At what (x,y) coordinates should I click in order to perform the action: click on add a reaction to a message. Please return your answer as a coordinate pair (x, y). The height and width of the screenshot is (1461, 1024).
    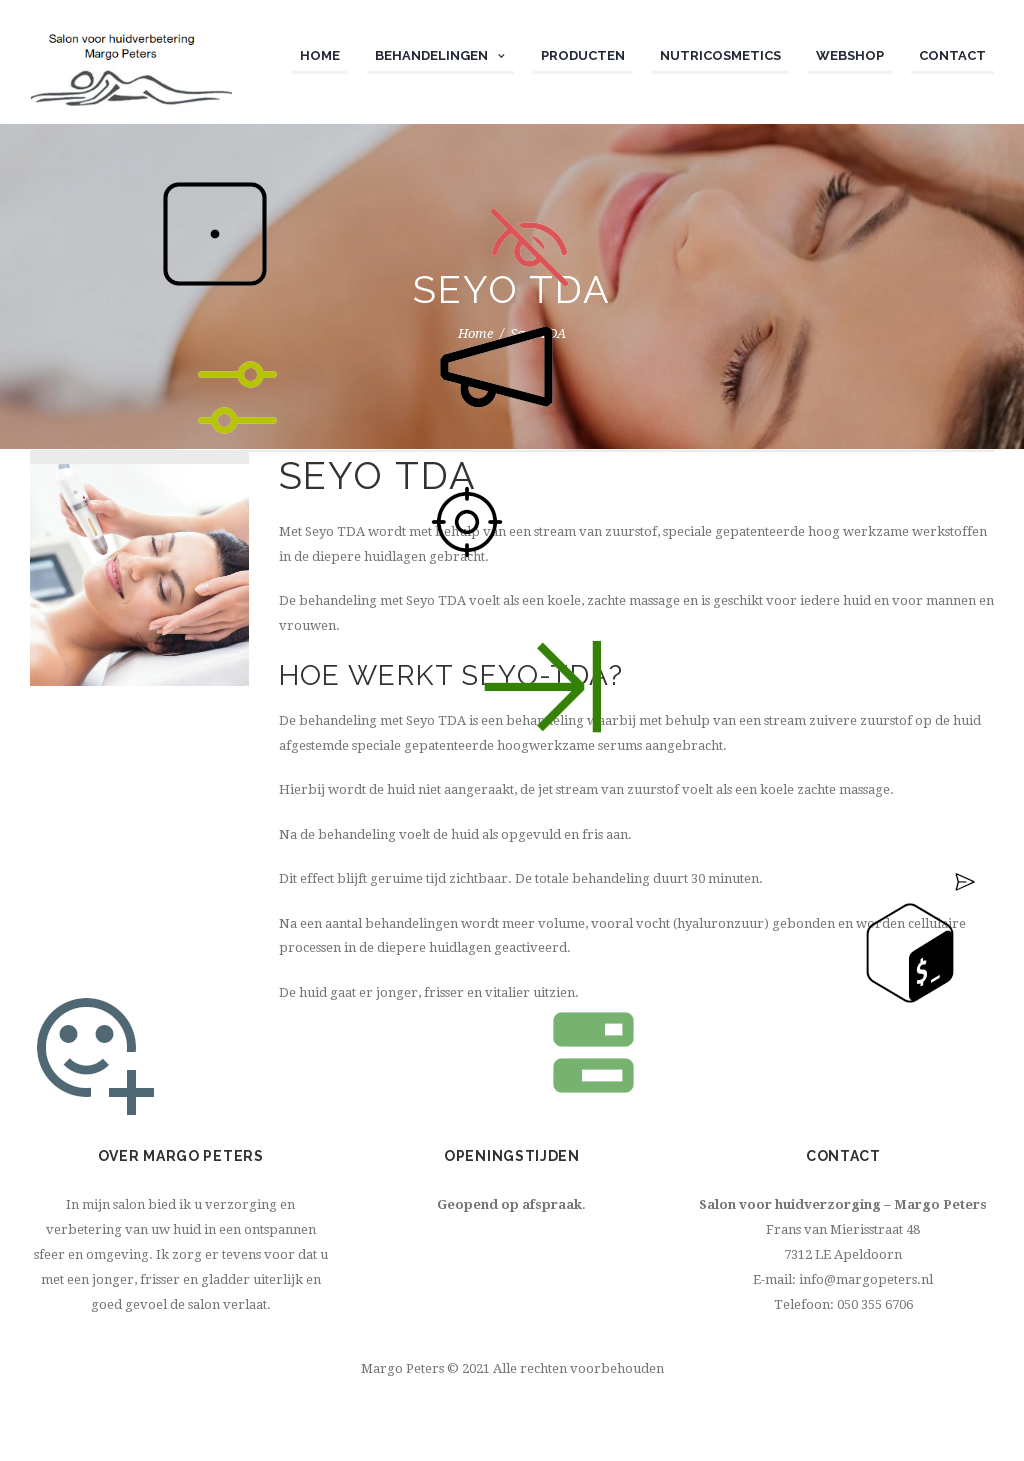
    Looking at the image, I should click on (91, 1052).